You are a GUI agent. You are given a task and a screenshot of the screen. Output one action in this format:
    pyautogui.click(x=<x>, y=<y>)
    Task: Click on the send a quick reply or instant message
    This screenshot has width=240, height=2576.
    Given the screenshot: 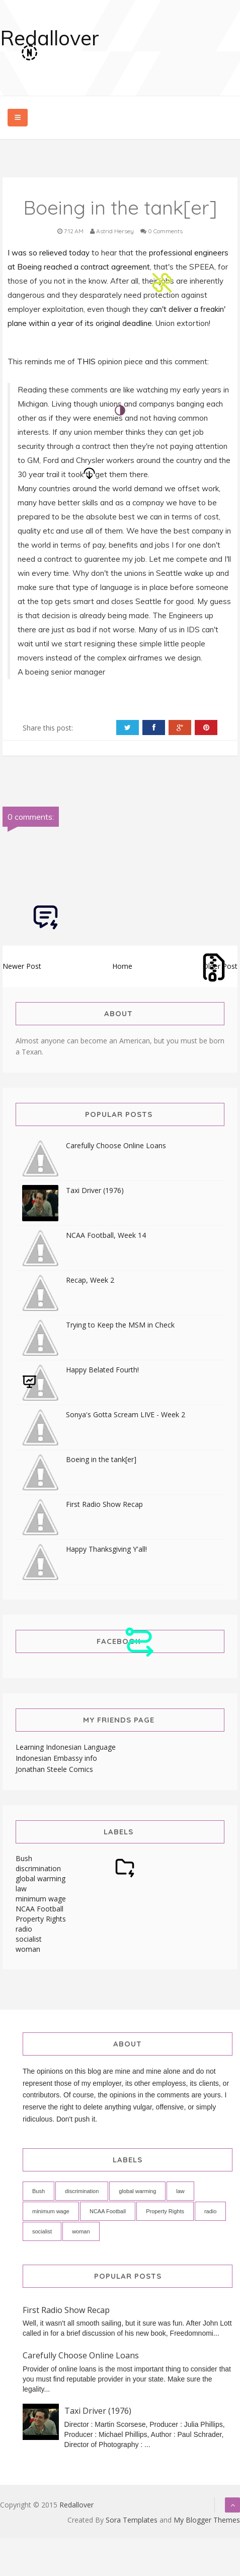 What is the action you would take?
    pyautogui.click(x=45, y=916)
    